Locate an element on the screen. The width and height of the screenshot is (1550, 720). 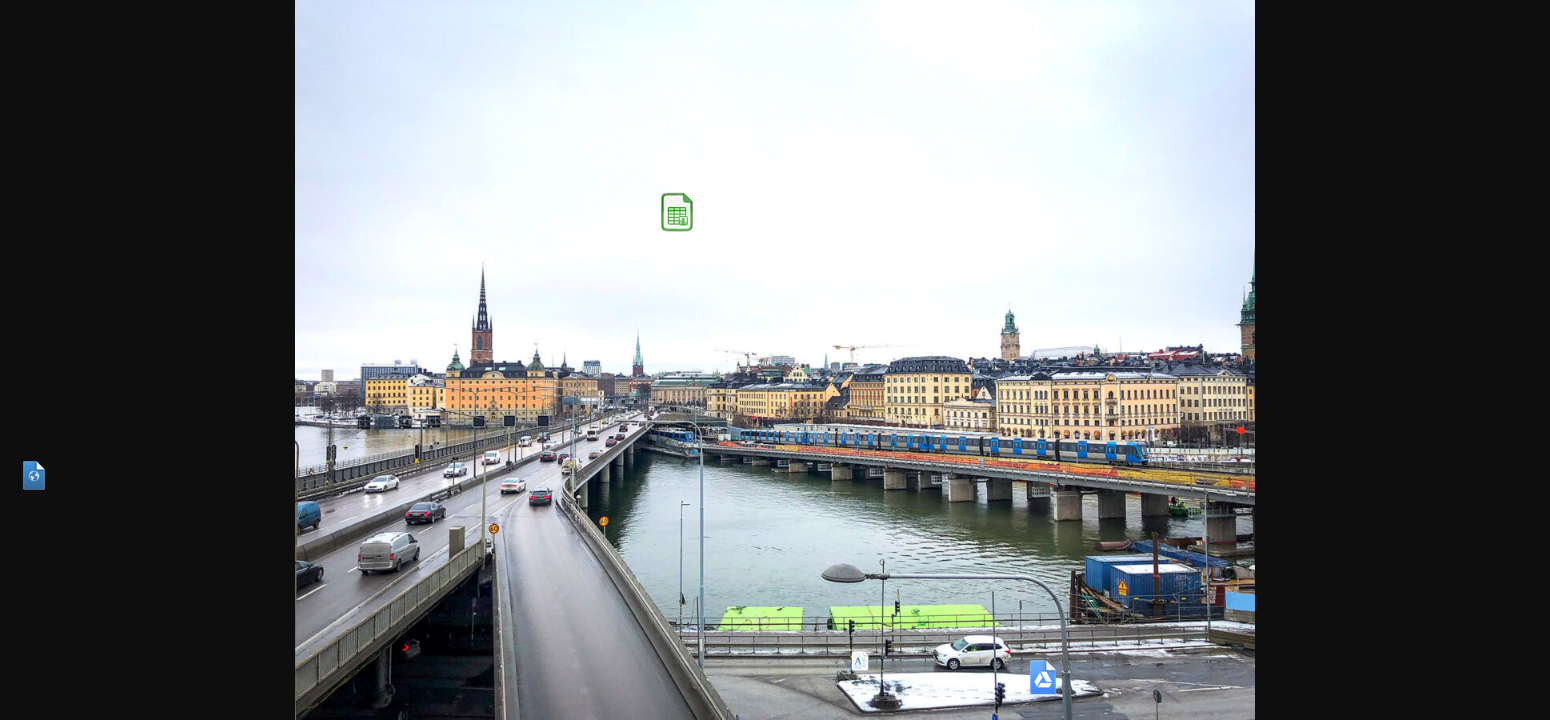
open a text document file is located at coordinates (860, 661).